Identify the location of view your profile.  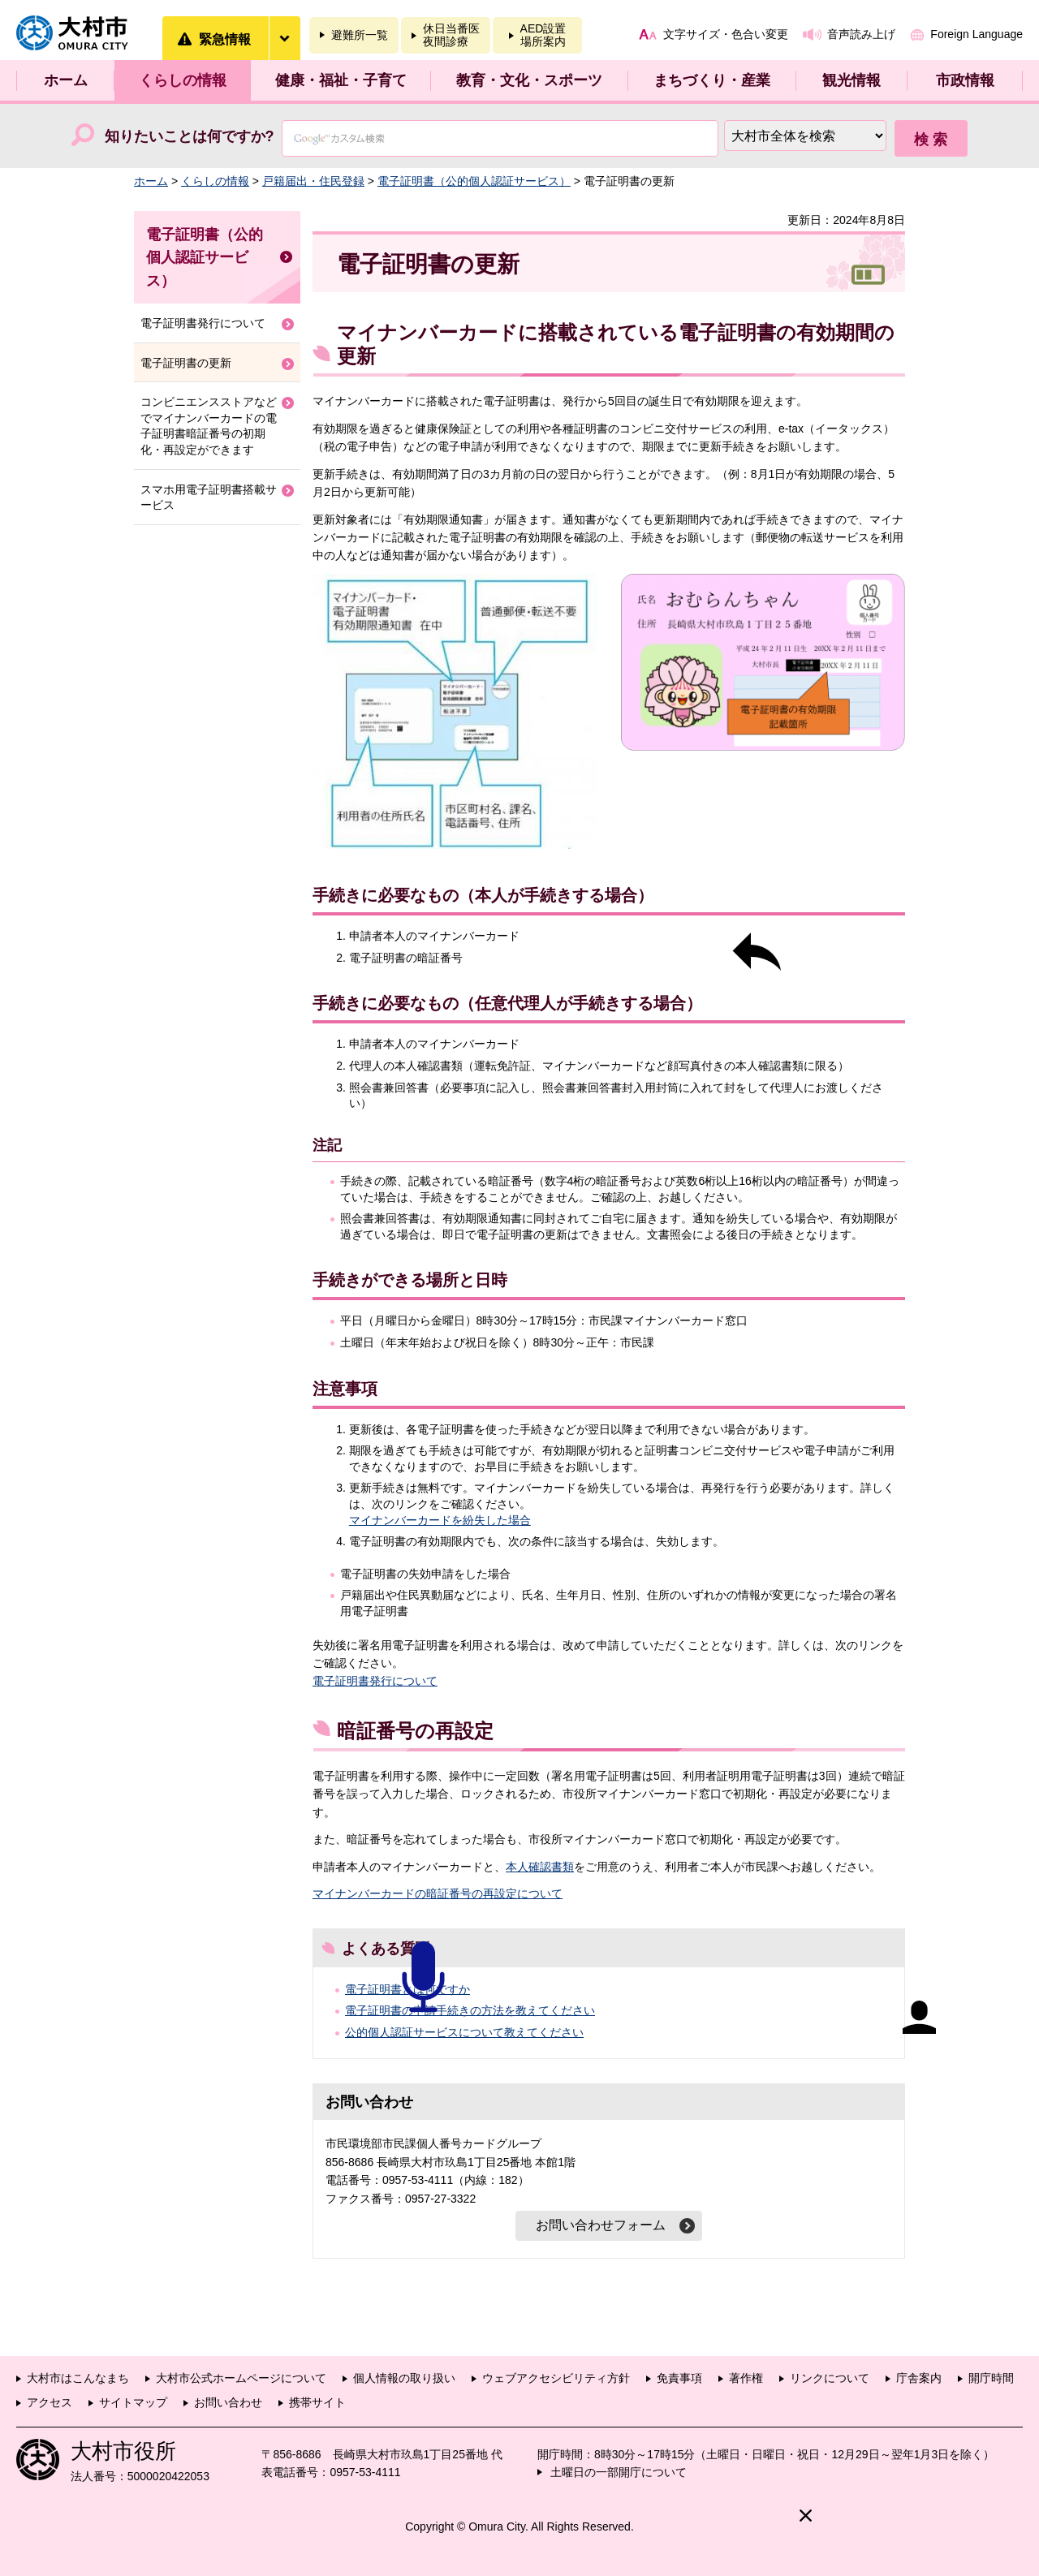
(919, 2017).